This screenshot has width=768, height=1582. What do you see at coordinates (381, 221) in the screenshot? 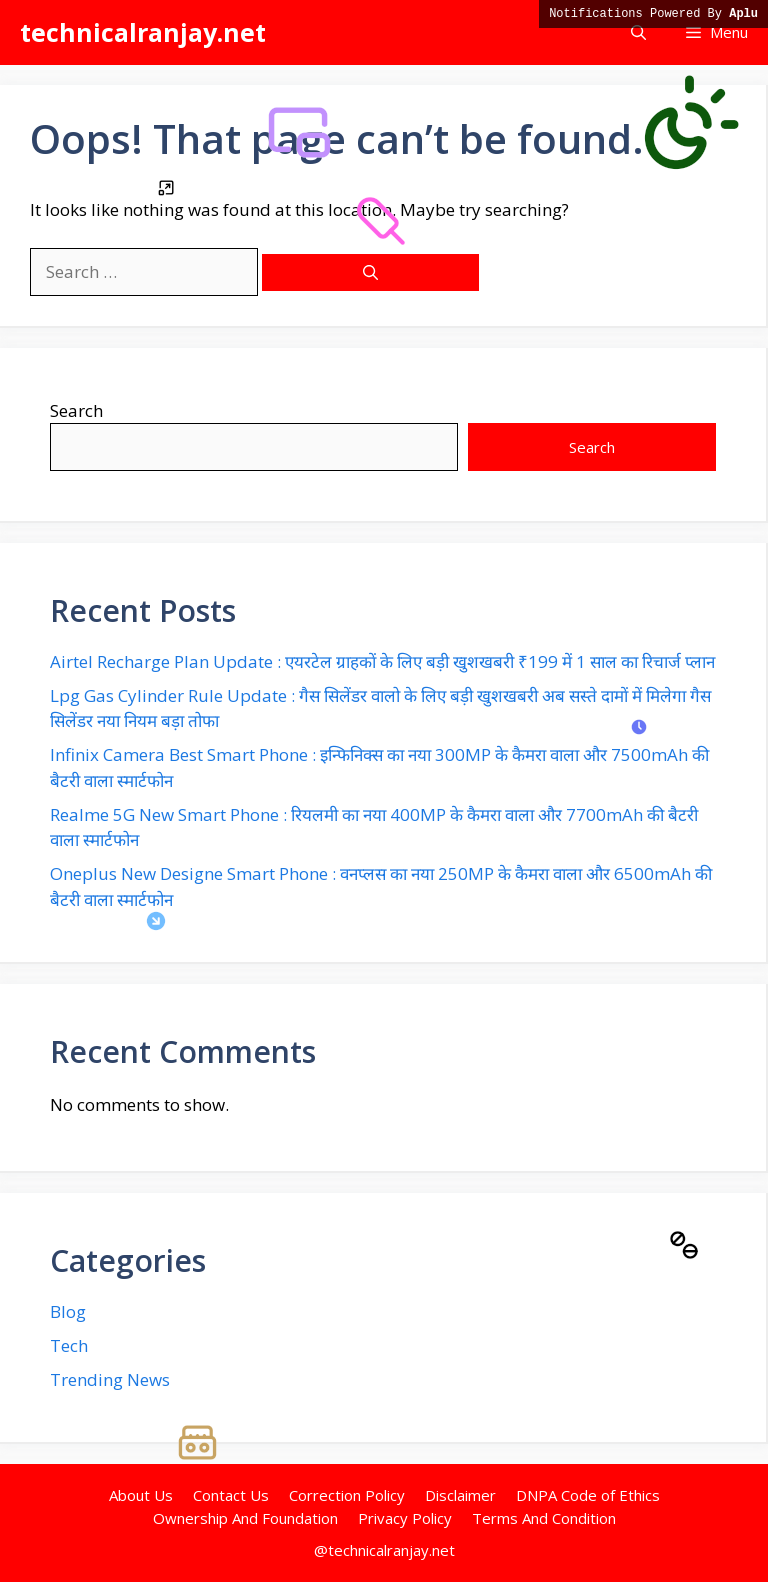
I see `access frozen treats or dessert options` at bounding box center [381, 221].